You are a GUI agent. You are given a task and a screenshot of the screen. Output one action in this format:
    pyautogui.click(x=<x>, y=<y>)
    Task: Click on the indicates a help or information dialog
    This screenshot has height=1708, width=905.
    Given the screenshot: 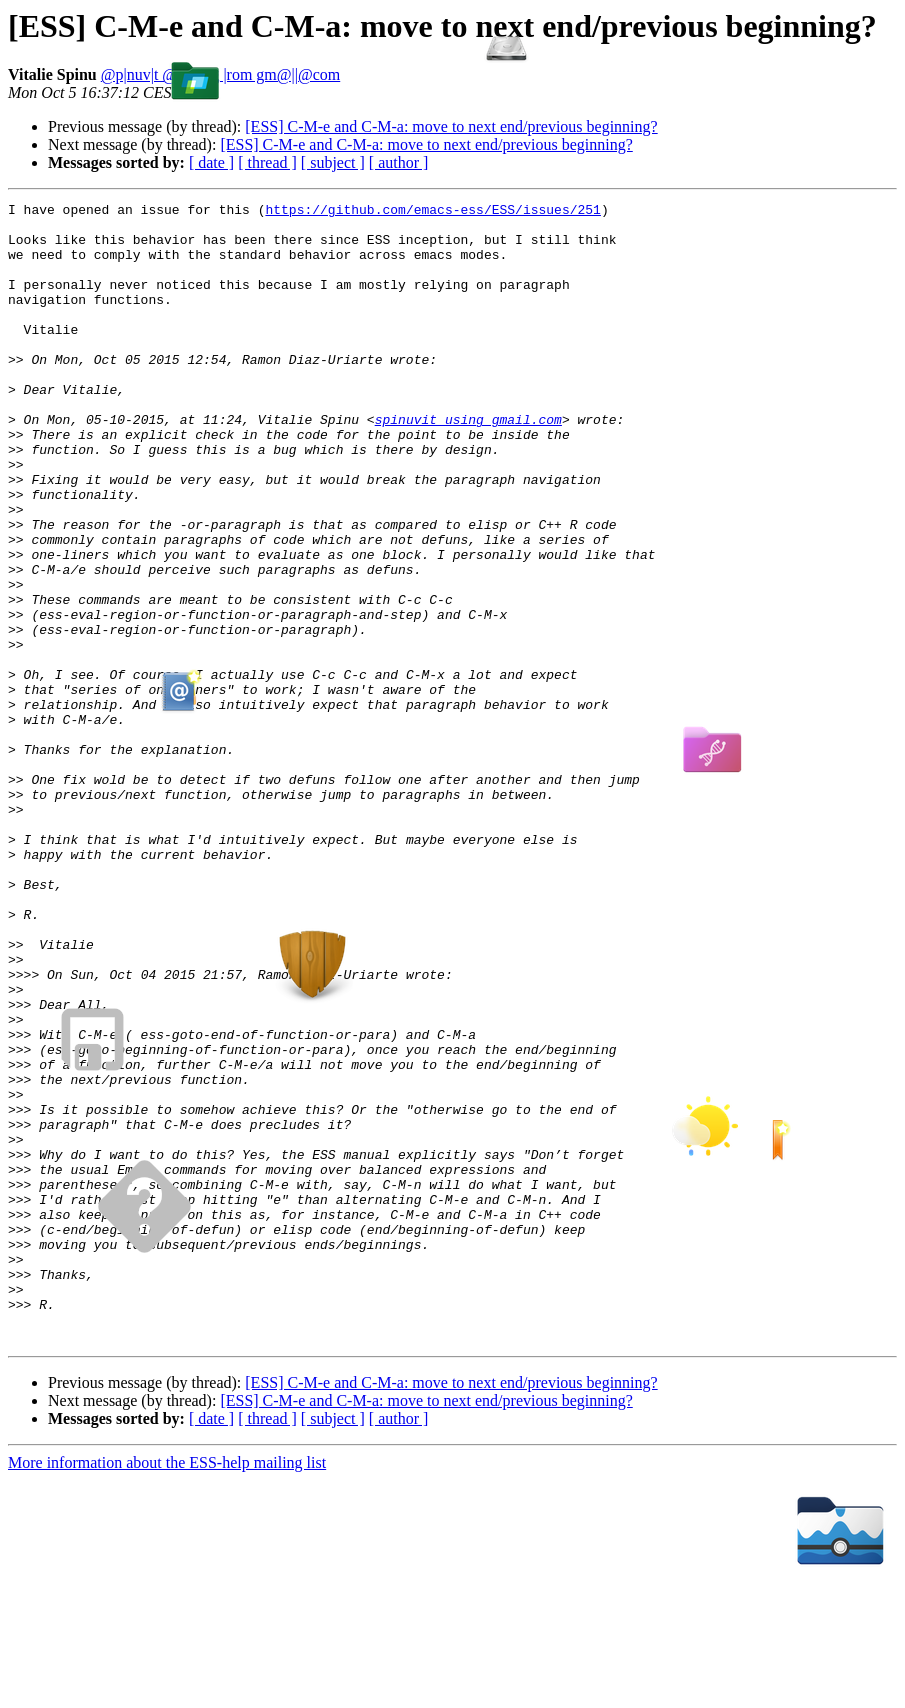 What is the action you would take?
    pyautogui.click(x=144, y=1206)
    